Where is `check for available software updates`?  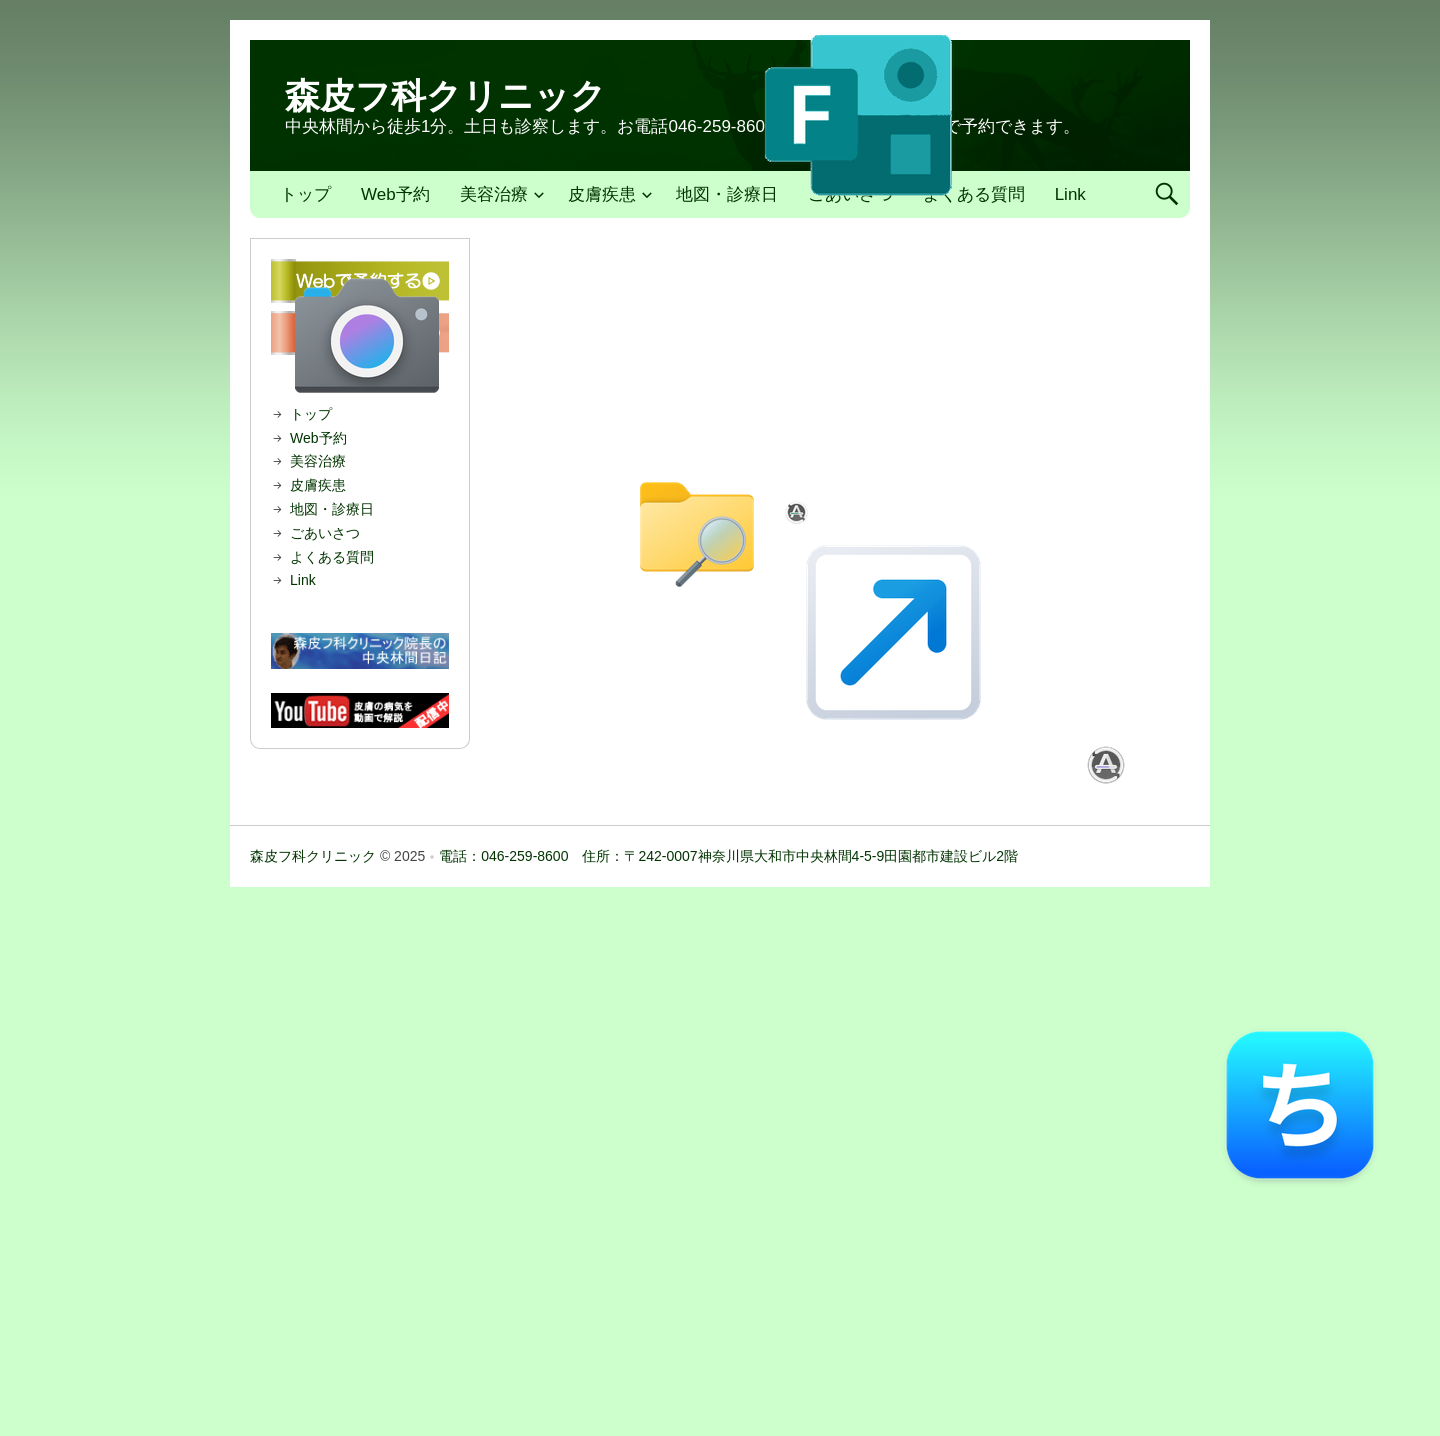 check for available software updates is located at coordinates (1106, 765).